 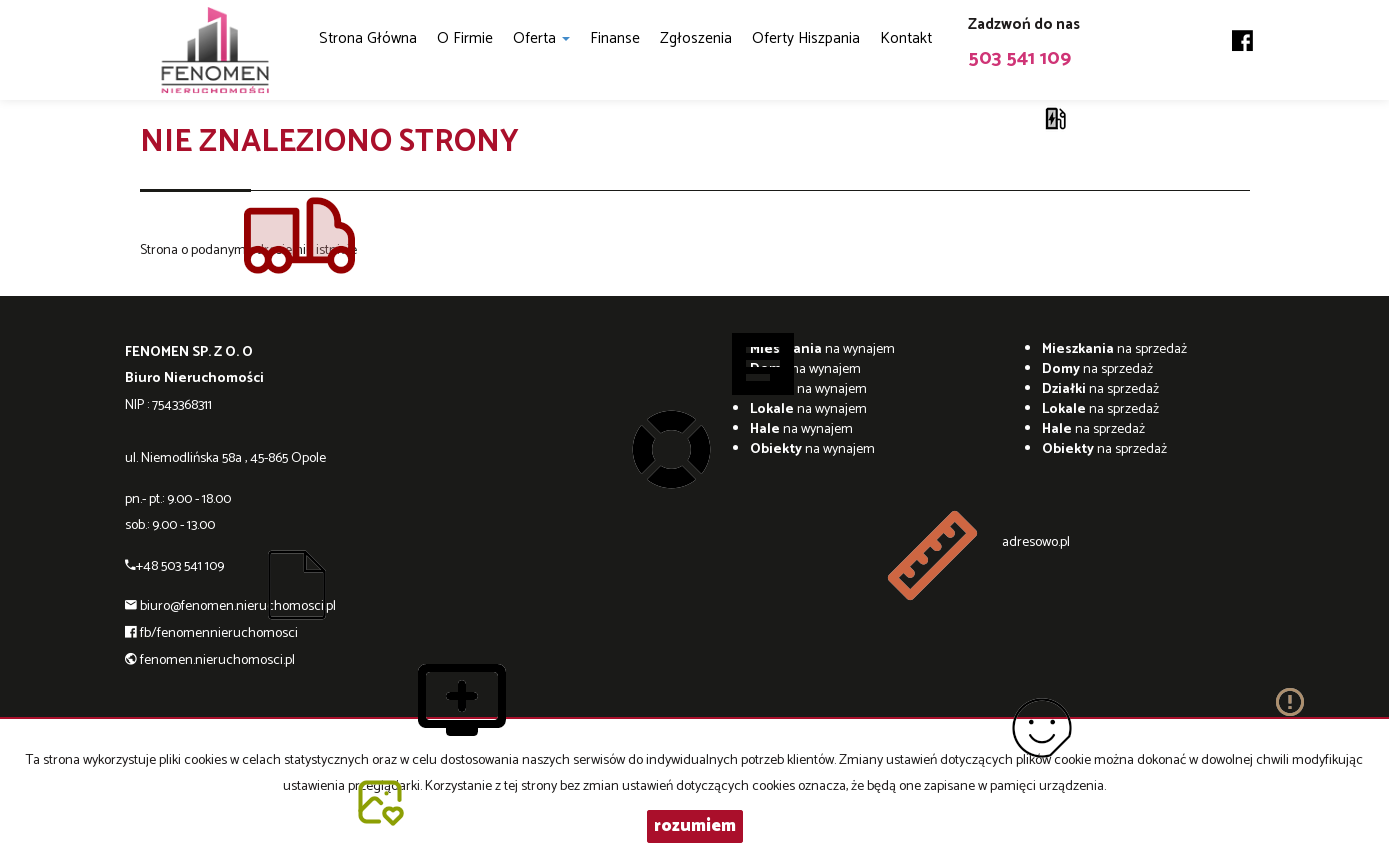 I want to click on access measurement tools, so click(x=932, y=555).